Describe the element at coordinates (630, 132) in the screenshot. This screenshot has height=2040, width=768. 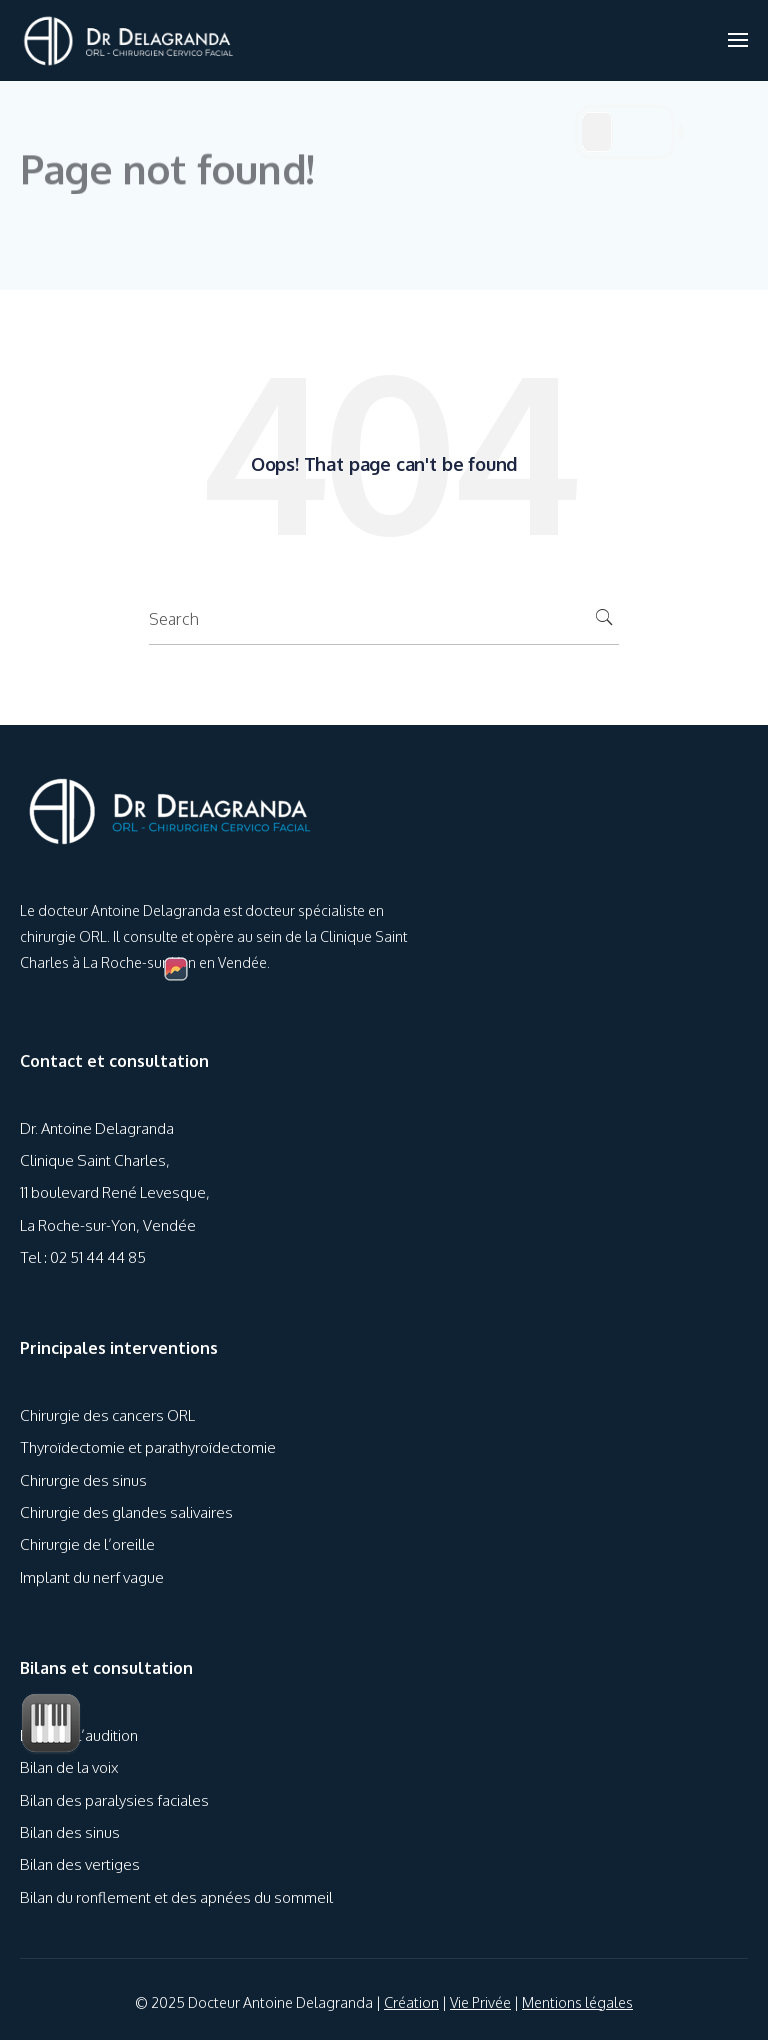
I see `indicates battery level at 30%` at that location.